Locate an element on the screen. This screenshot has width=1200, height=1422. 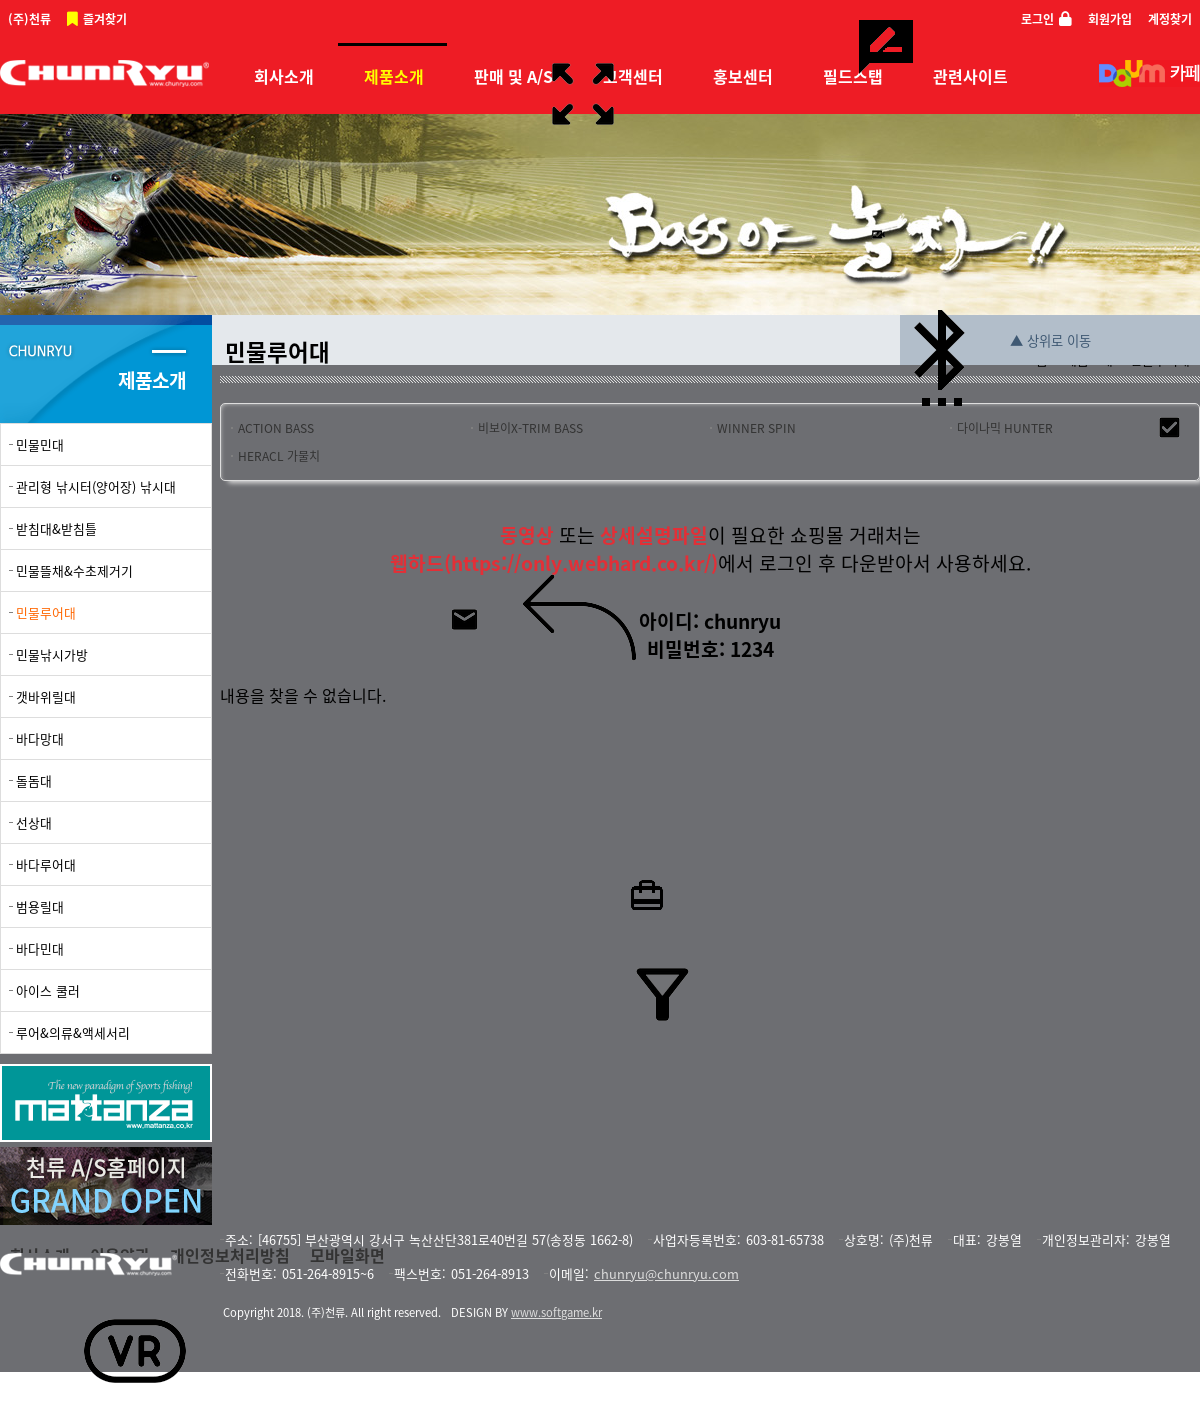
filter or sort content is located at coordinates (662, 994).